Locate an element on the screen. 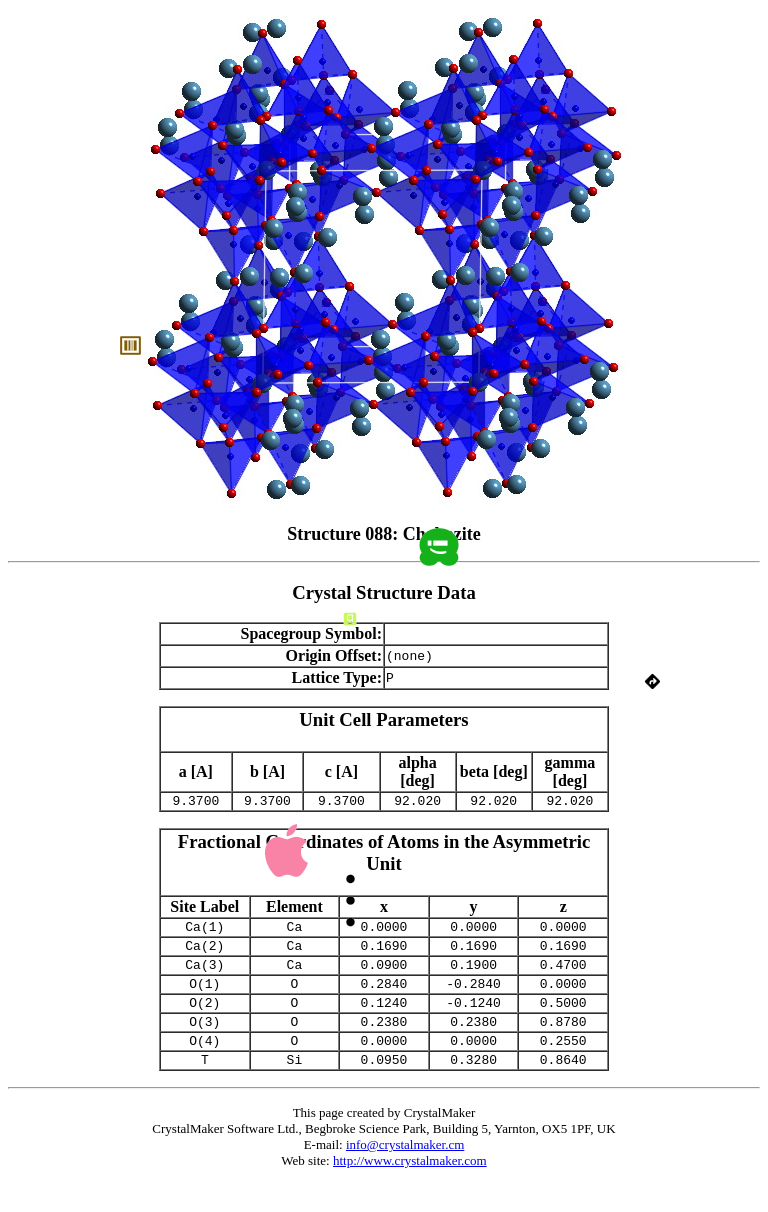 Image resolution: width=768 pixels, height=1212 pixels. scan a barcode is located at coordinates (130, 345).